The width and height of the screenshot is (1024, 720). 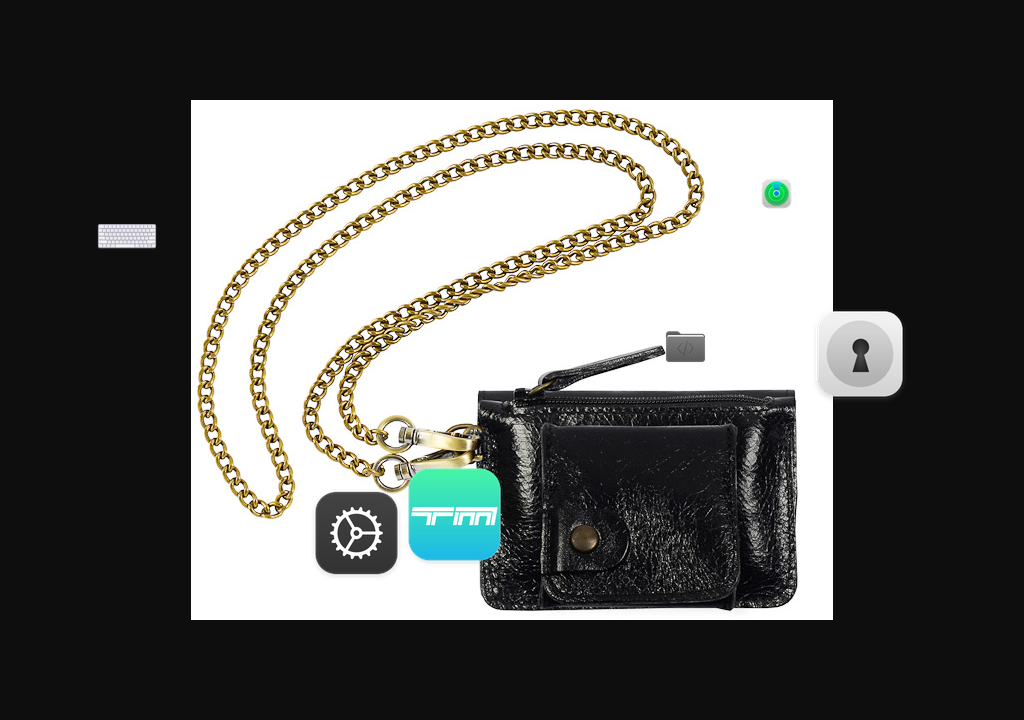 I want to click on launch trackmania racing game, so click(x=454, y=514).